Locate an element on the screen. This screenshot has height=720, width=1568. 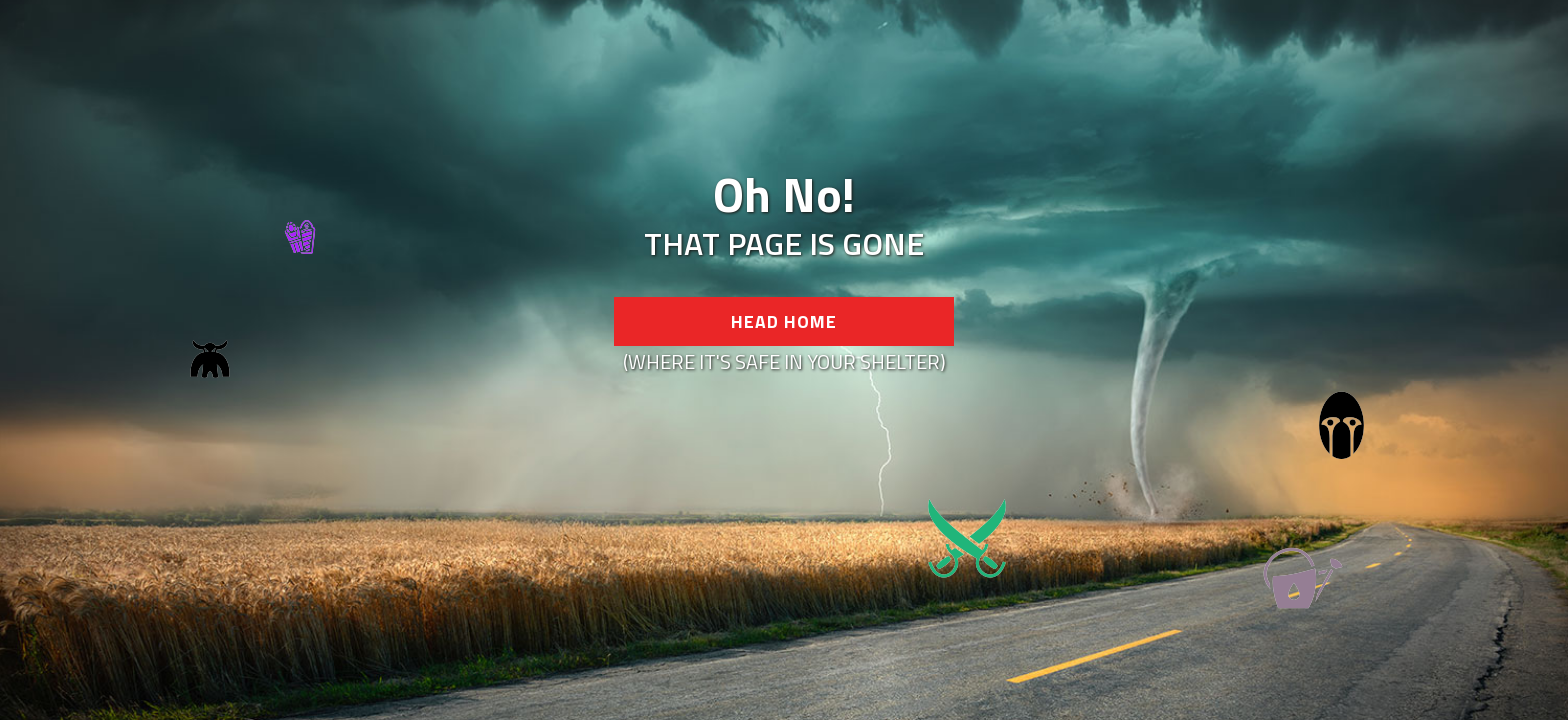
initiate combat or battle mode is located at coordinates (967, 538).